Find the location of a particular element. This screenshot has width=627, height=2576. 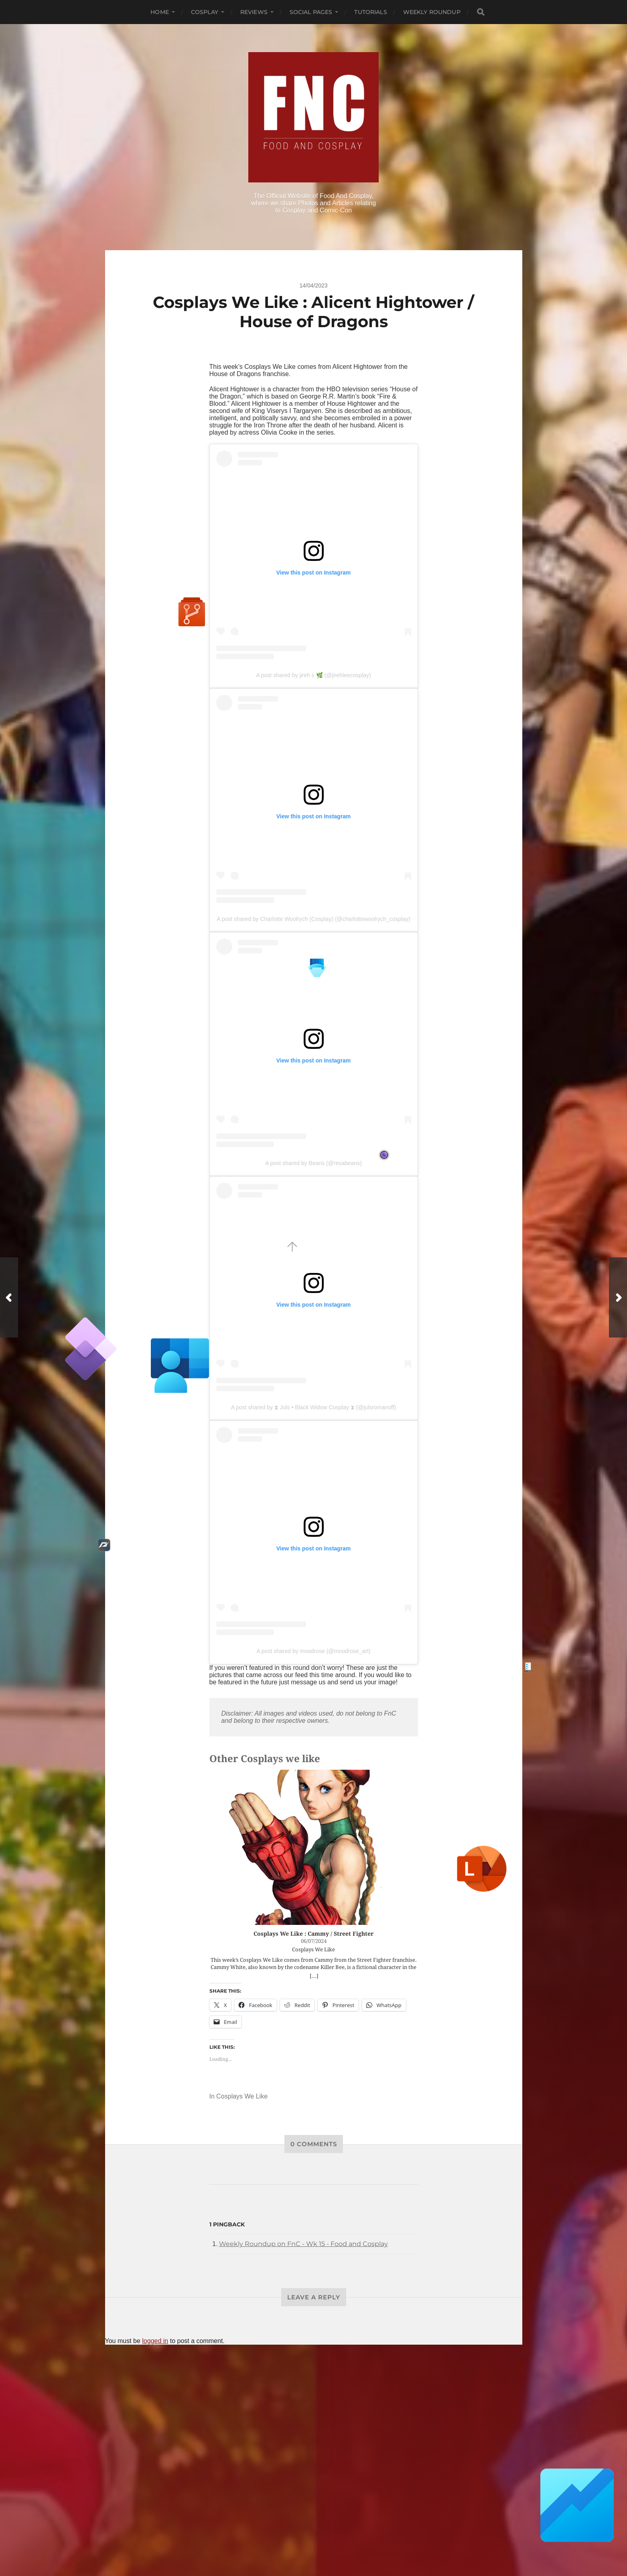

open the workbooks app for data analysis is located at coordinates (577, 2505).